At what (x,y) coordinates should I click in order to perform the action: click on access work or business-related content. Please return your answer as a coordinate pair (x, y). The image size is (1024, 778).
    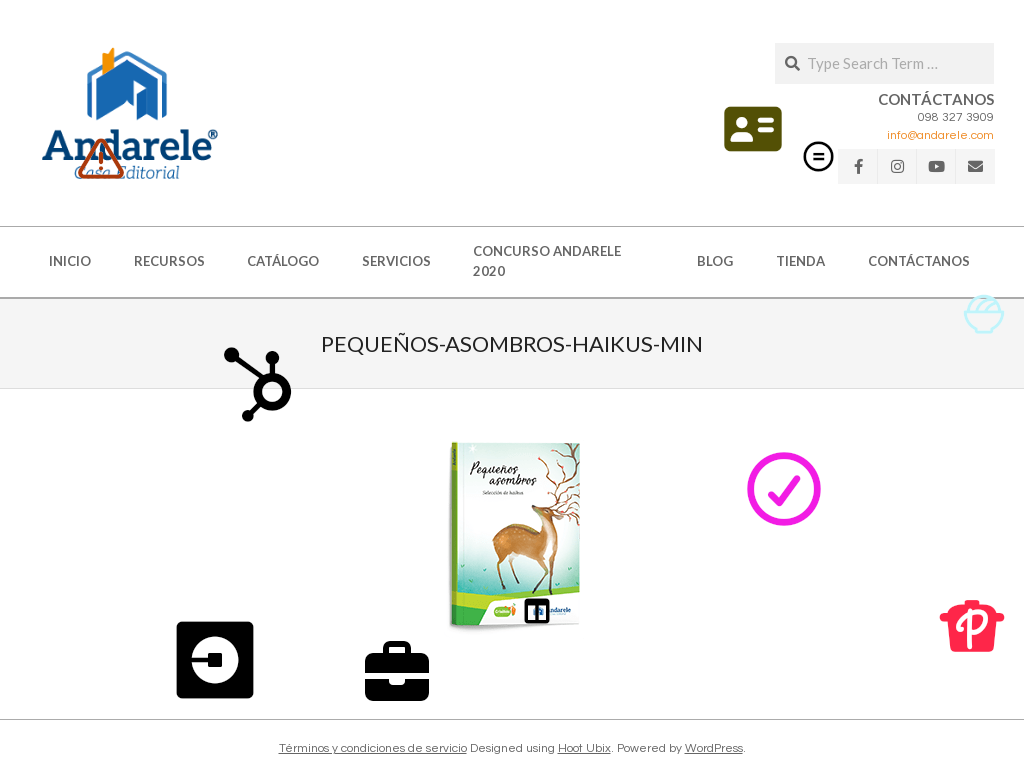
    Looking at the image, I should click on (397, 673).